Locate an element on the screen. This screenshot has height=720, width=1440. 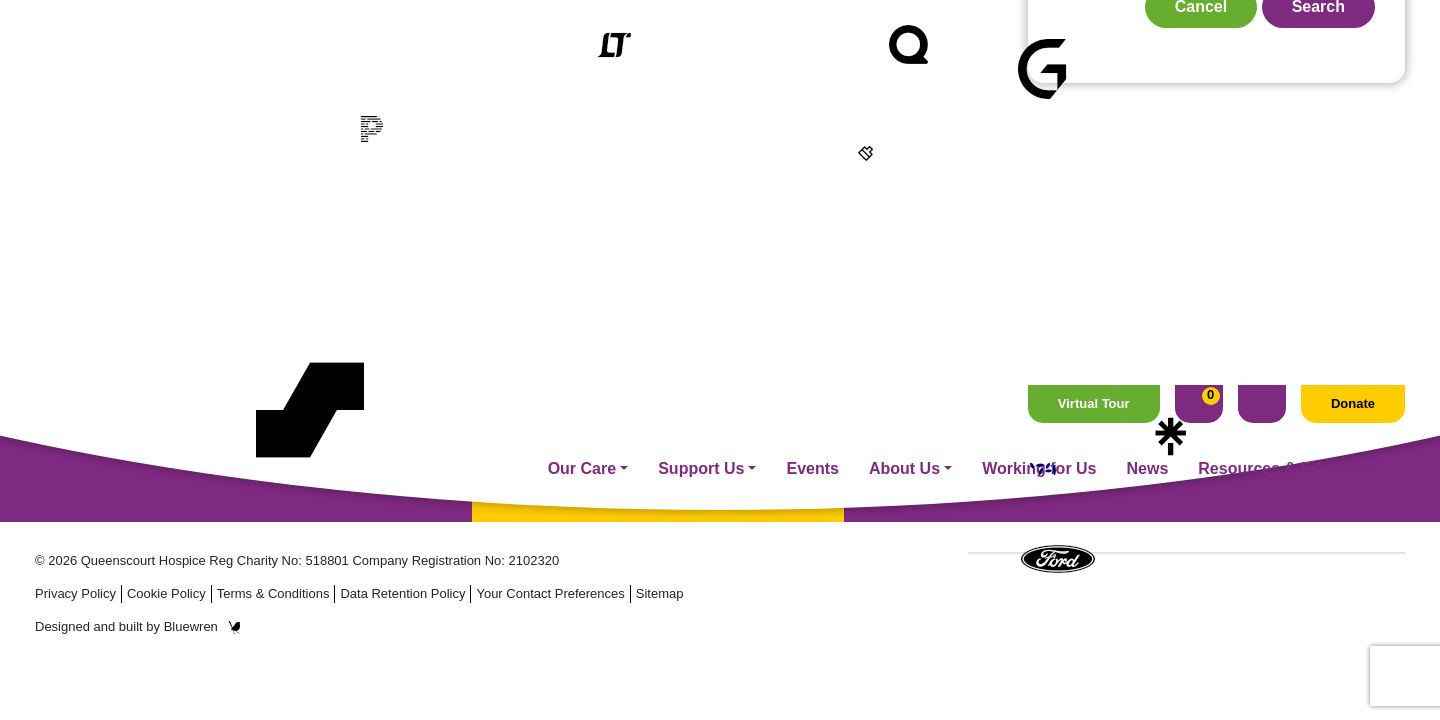
cycling '74 company logo is located at coordinates (1043, 469).